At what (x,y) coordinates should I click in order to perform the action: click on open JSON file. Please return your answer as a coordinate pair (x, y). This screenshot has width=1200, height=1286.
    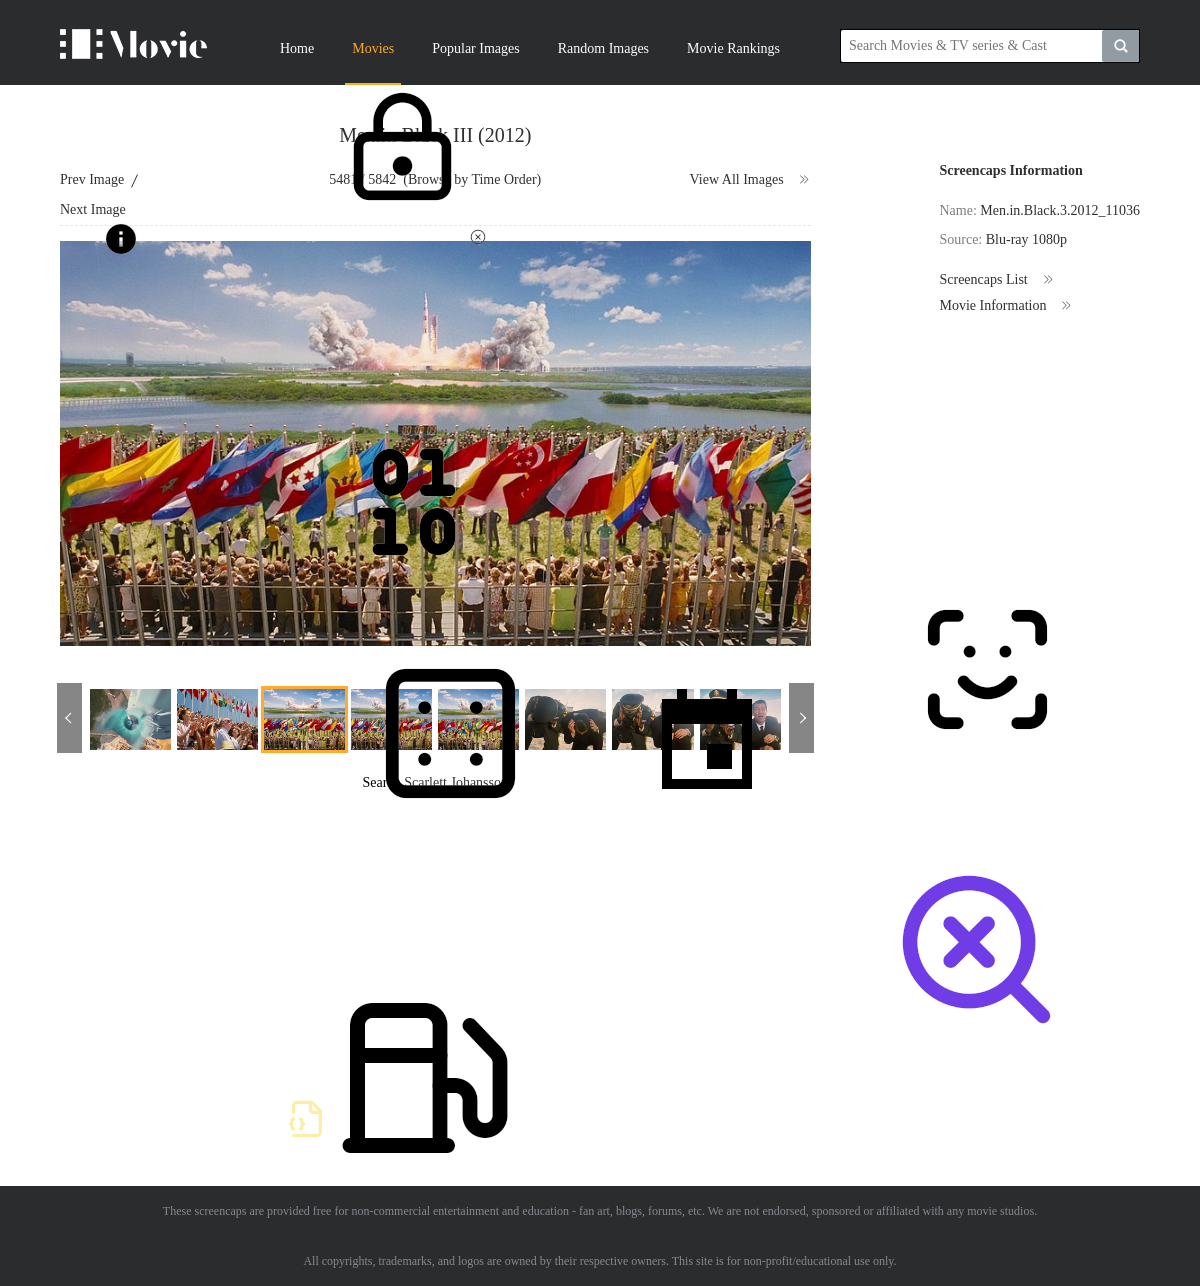
    Looking at the image, I should click on (307, 1119).